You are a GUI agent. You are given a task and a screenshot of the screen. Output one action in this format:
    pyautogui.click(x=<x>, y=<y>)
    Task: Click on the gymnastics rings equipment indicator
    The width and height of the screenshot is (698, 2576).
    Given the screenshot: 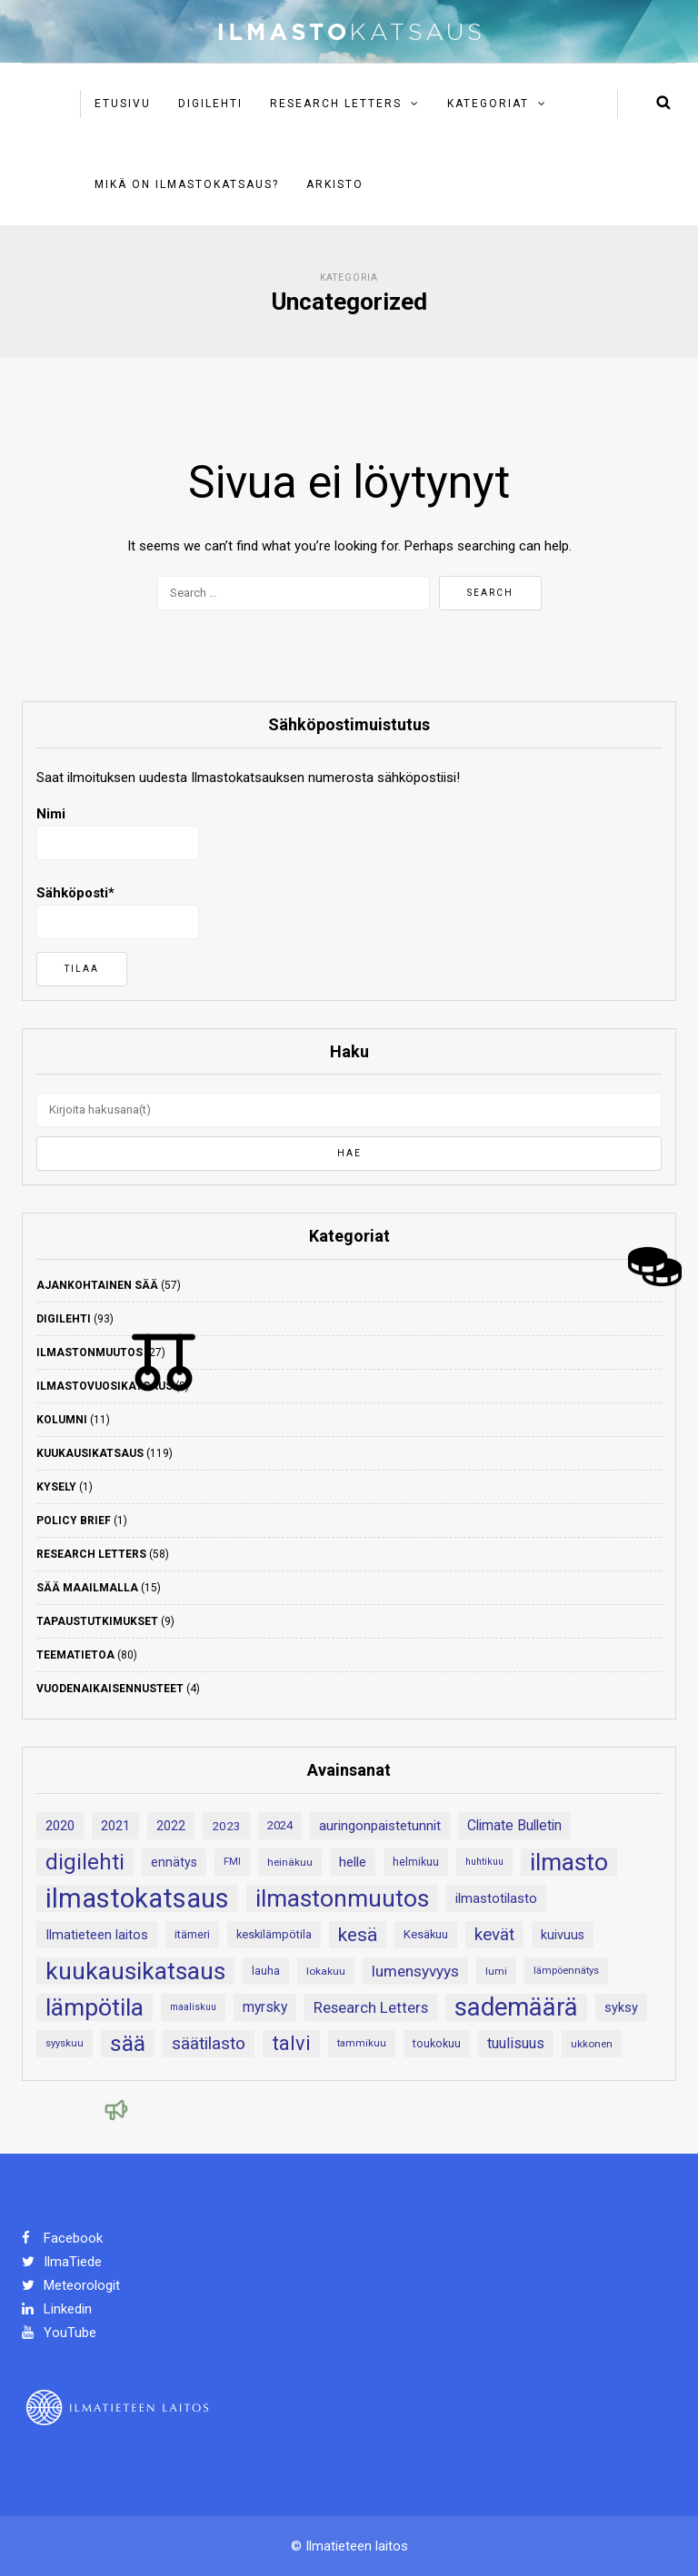 What is the action you would take?
    pyautogui.click(x=164, y=1362)
    